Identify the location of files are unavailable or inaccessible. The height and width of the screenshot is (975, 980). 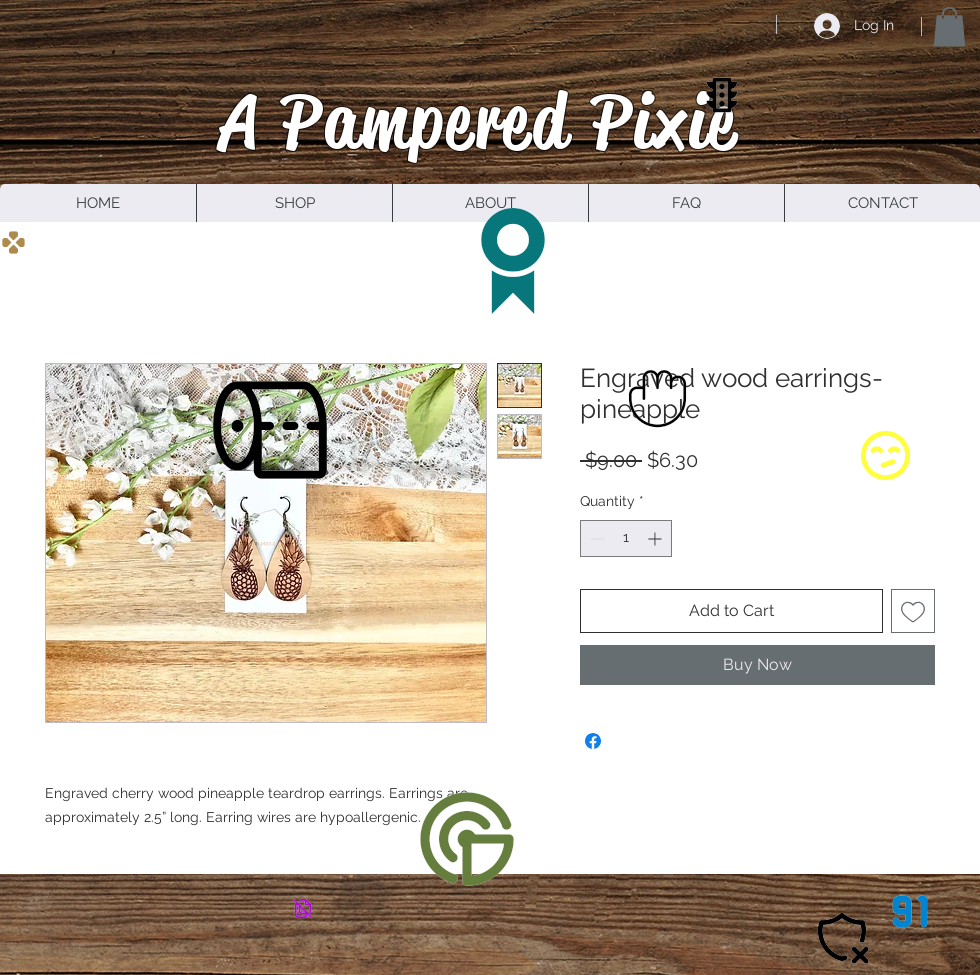
(302, 908).